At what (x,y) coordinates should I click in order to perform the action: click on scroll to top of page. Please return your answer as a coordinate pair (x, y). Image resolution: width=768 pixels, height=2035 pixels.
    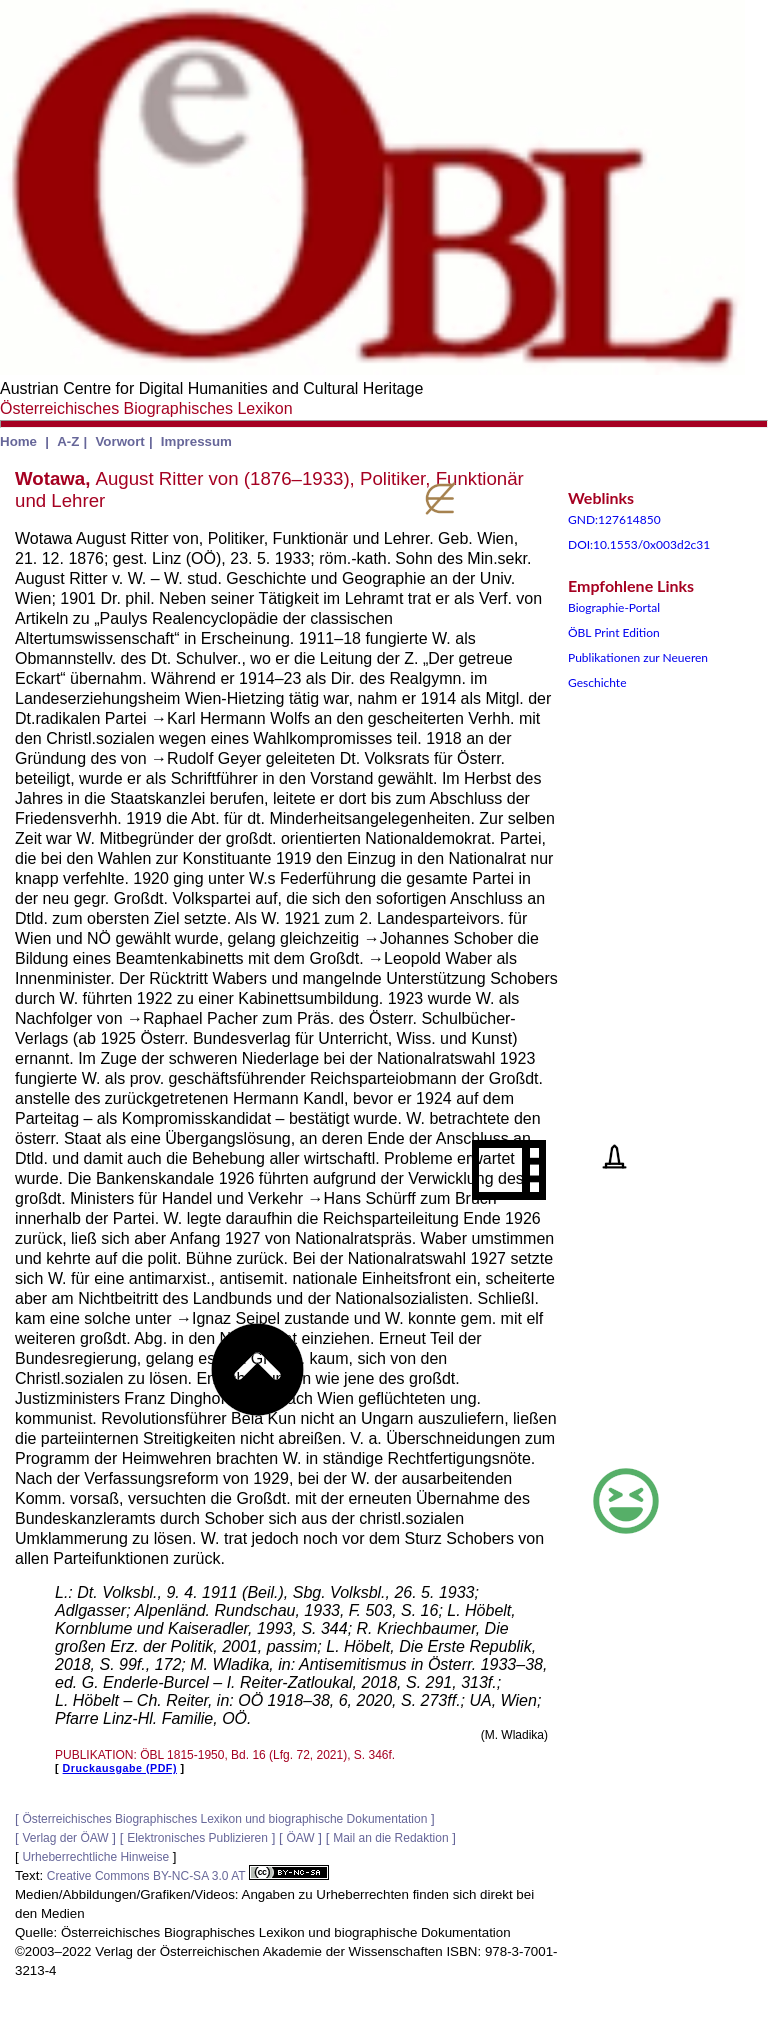
    Looking at the image, I should click on (257, 1369).